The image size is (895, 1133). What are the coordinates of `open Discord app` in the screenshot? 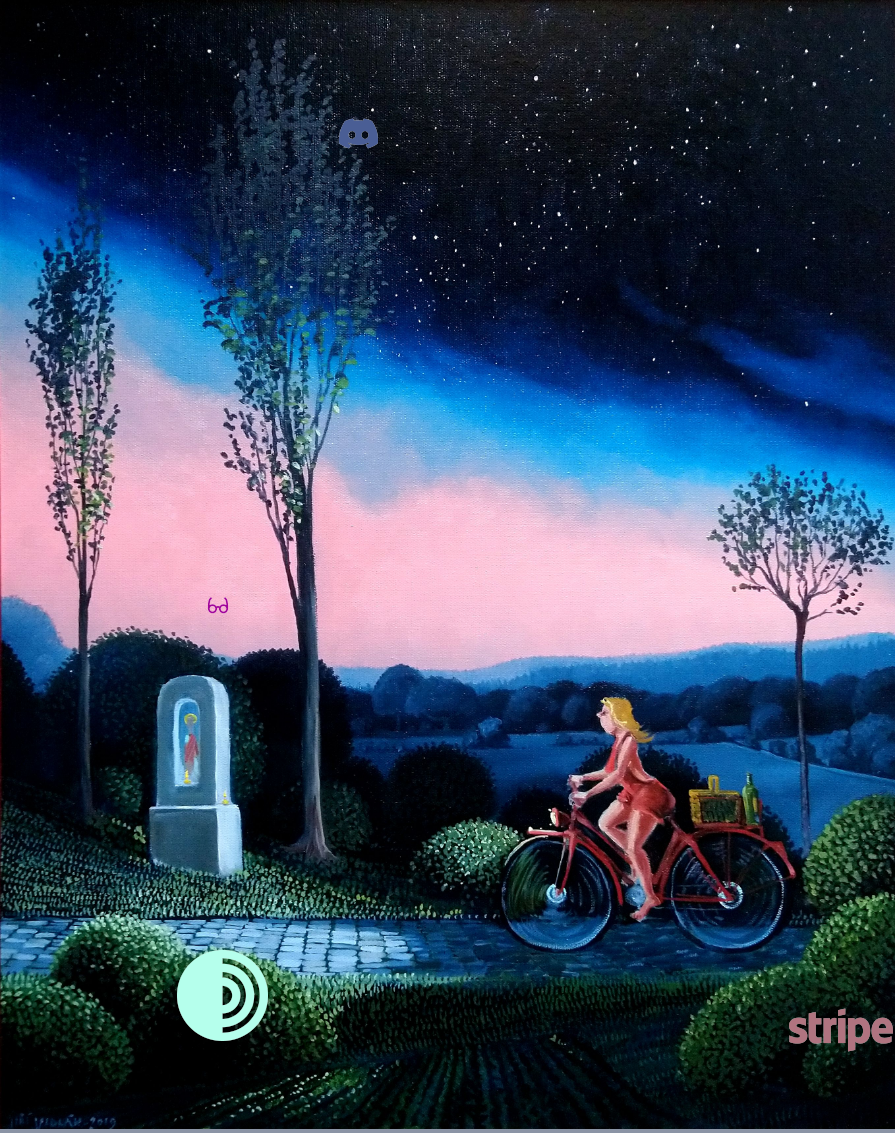 It's located at (358, 133).